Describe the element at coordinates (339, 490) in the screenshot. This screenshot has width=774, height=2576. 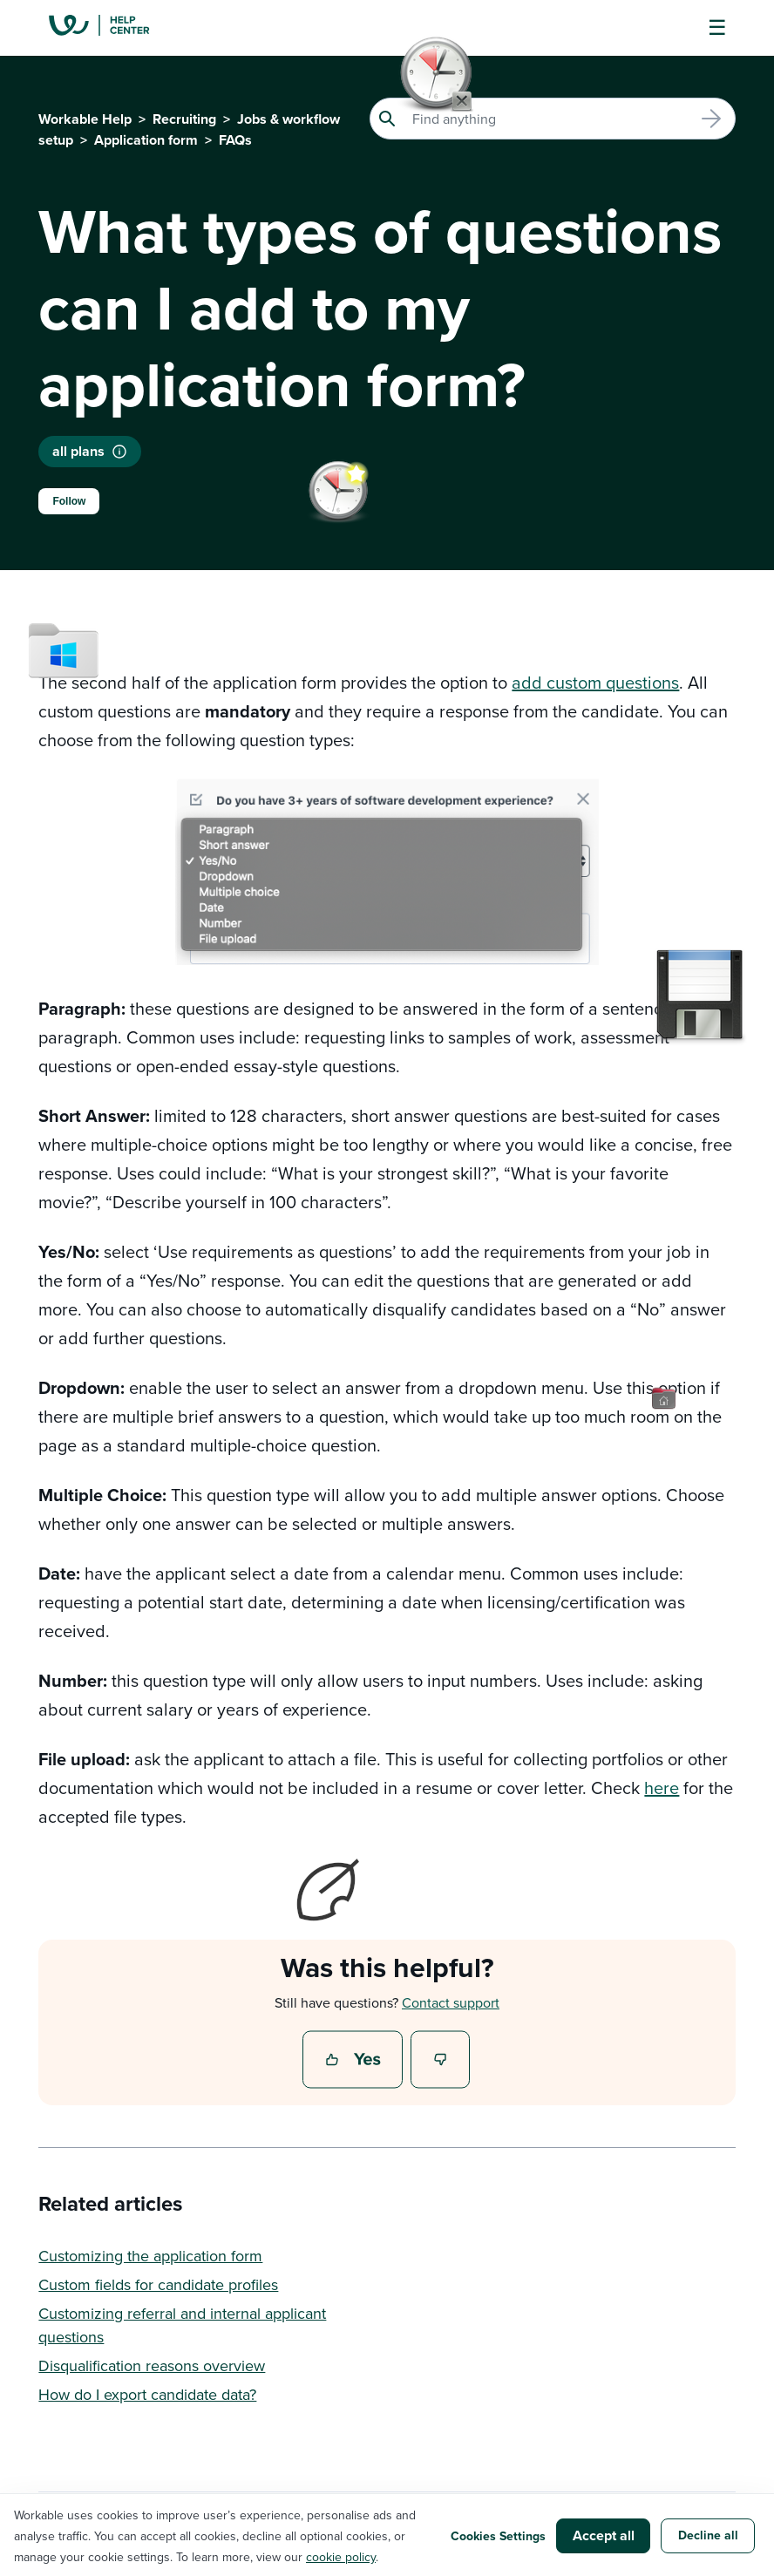
I see `create a new calendar appointment` at that location.